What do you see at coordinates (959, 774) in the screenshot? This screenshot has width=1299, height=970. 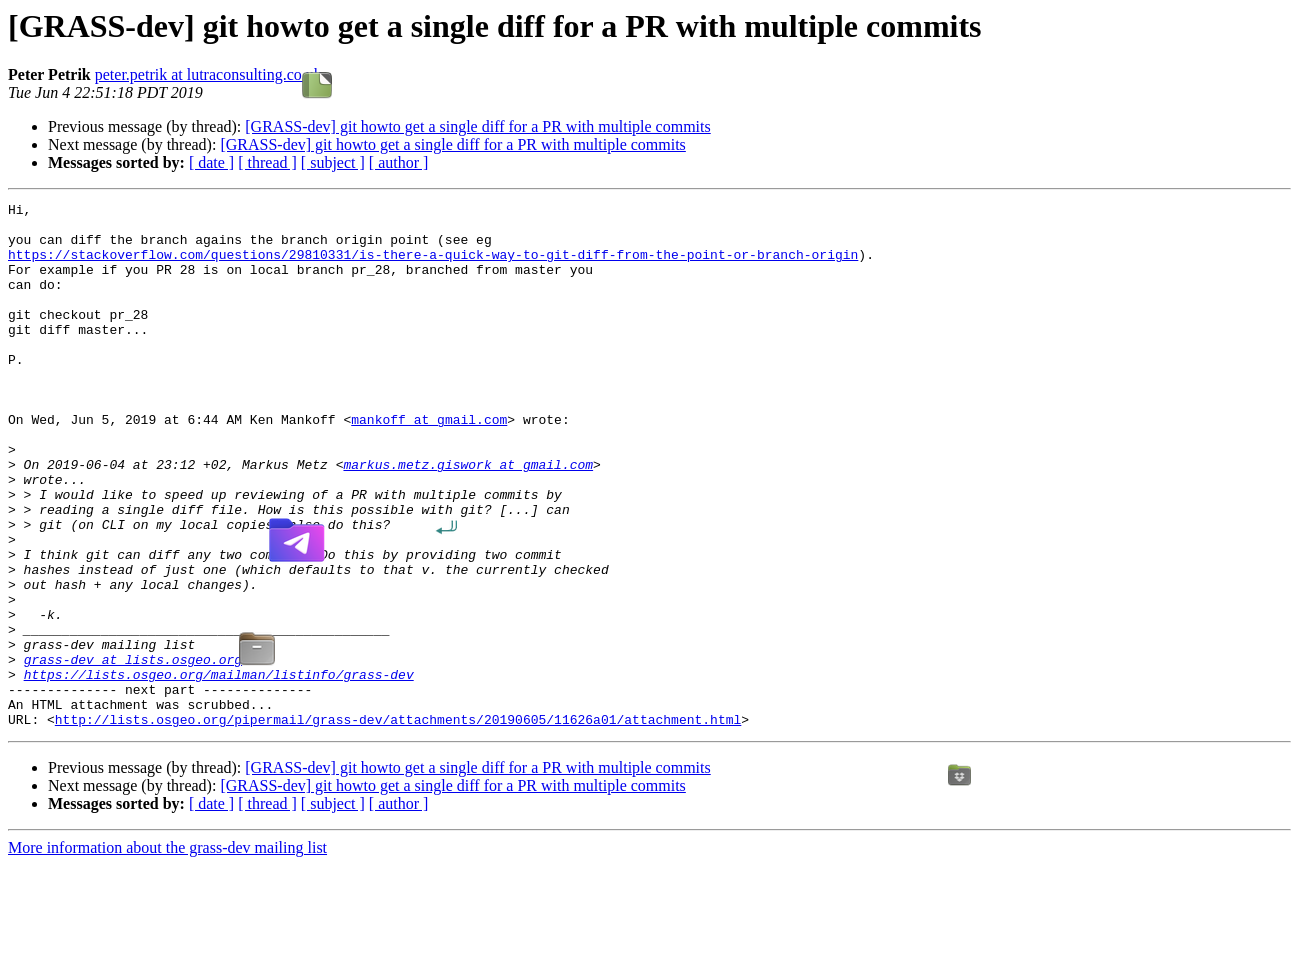 I see `open your dropbox folder` at bounding box center [959, 774].